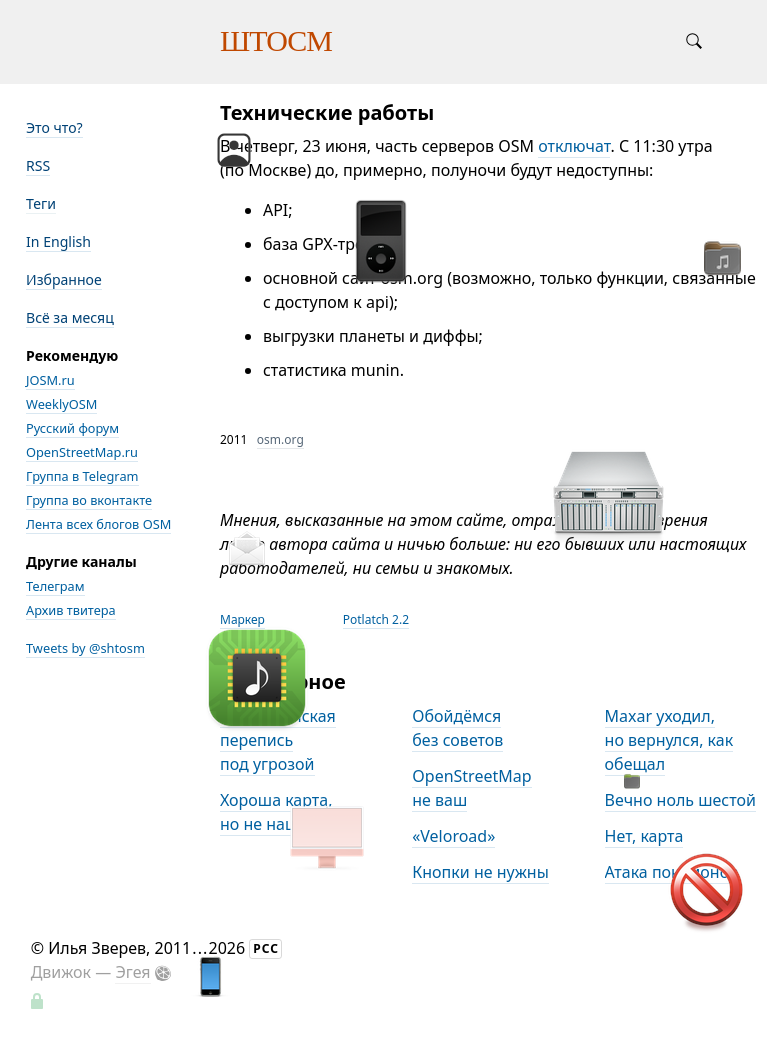  I want to click on indicates an xserve or rack server in network settings, so click(608, 489).